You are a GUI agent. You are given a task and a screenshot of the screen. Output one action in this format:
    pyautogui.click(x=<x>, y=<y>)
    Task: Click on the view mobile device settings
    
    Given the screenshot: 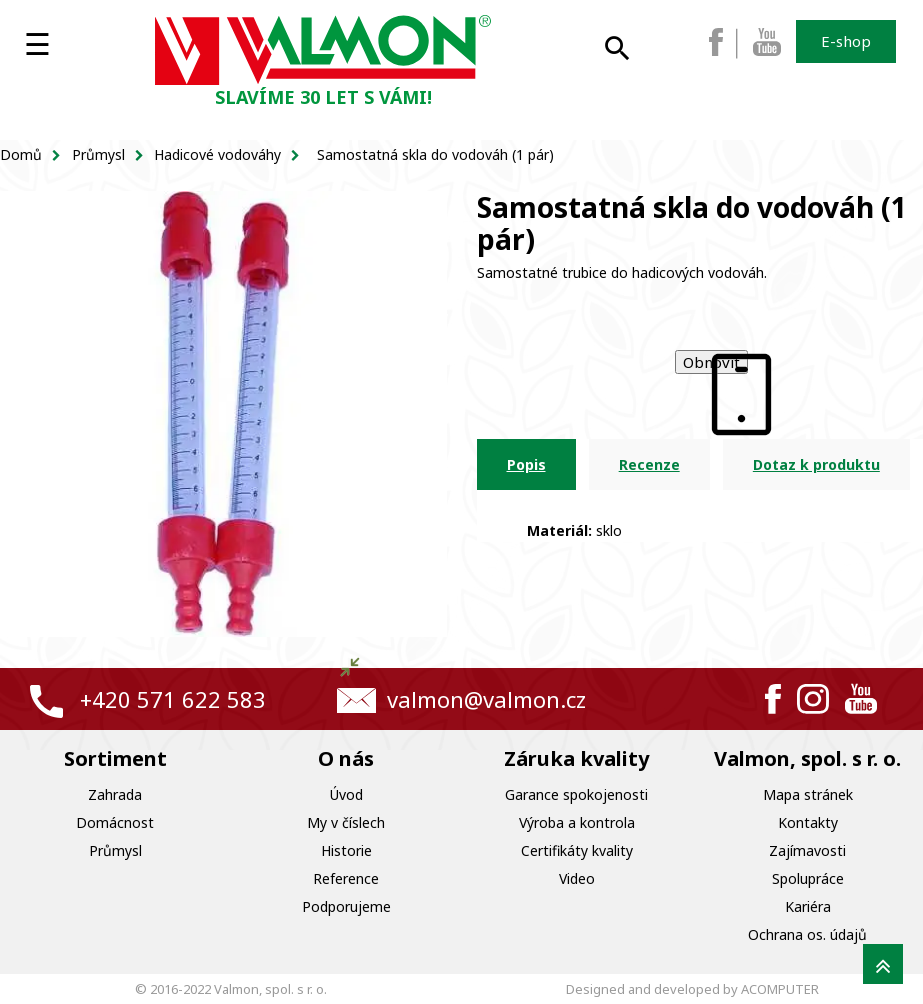 What is the action you would take?
    pyautogui.click(x=741, y=394)
    